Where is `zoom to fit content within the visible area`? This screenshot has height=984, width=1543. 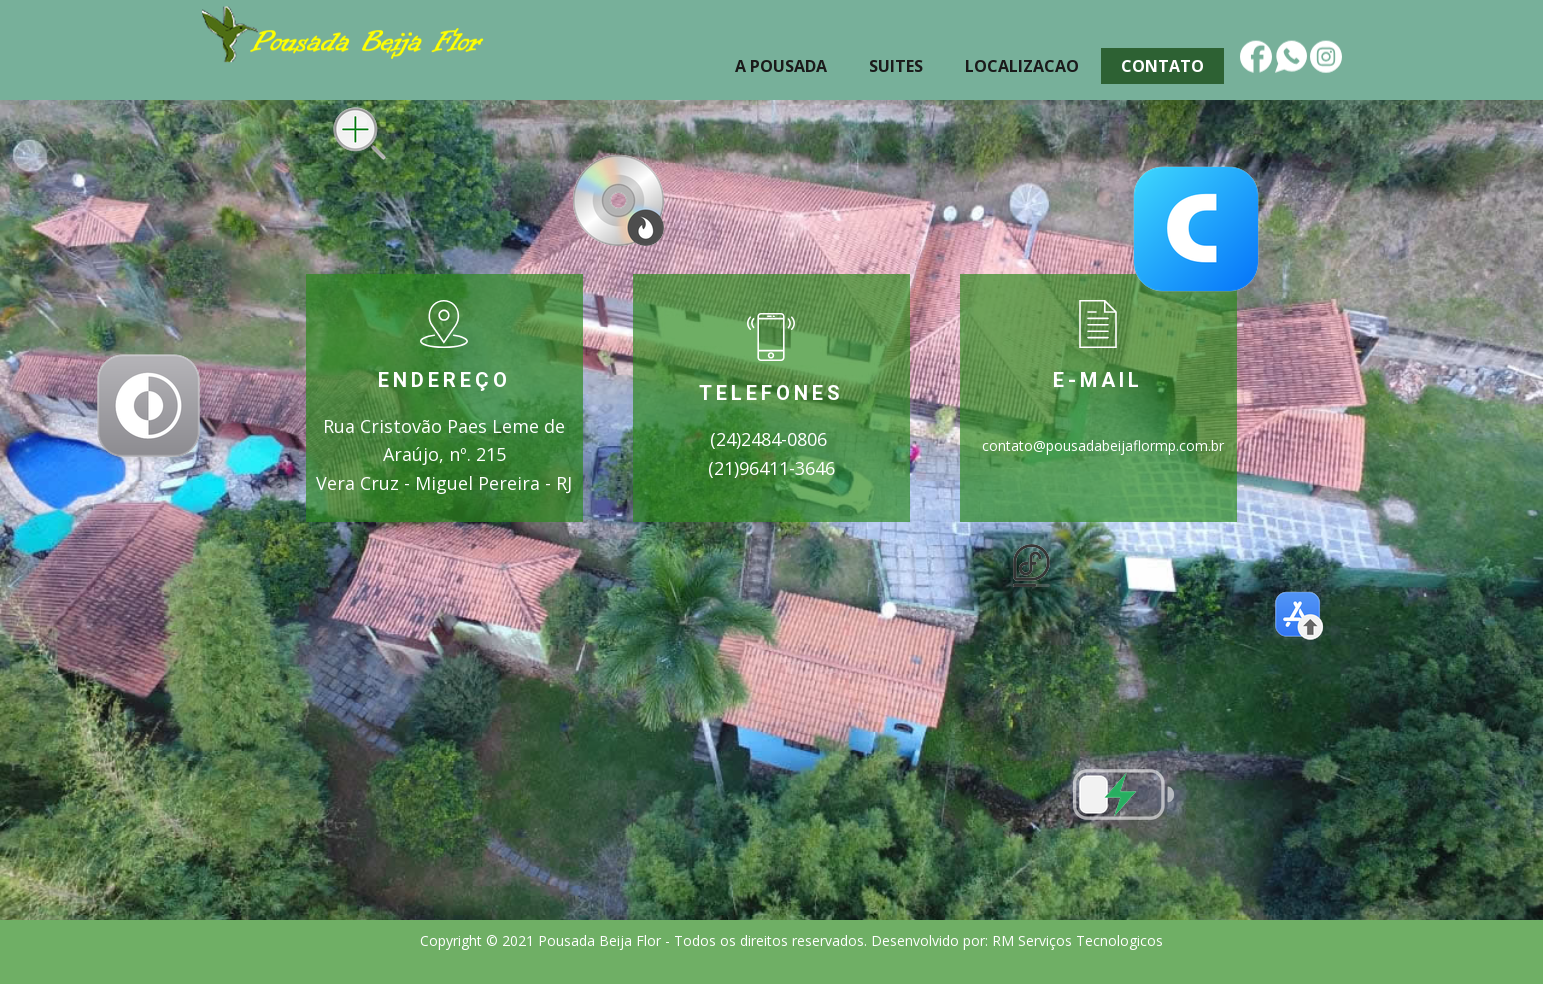
zoom to fit content within the visible area is located at coordinates (359, 133).